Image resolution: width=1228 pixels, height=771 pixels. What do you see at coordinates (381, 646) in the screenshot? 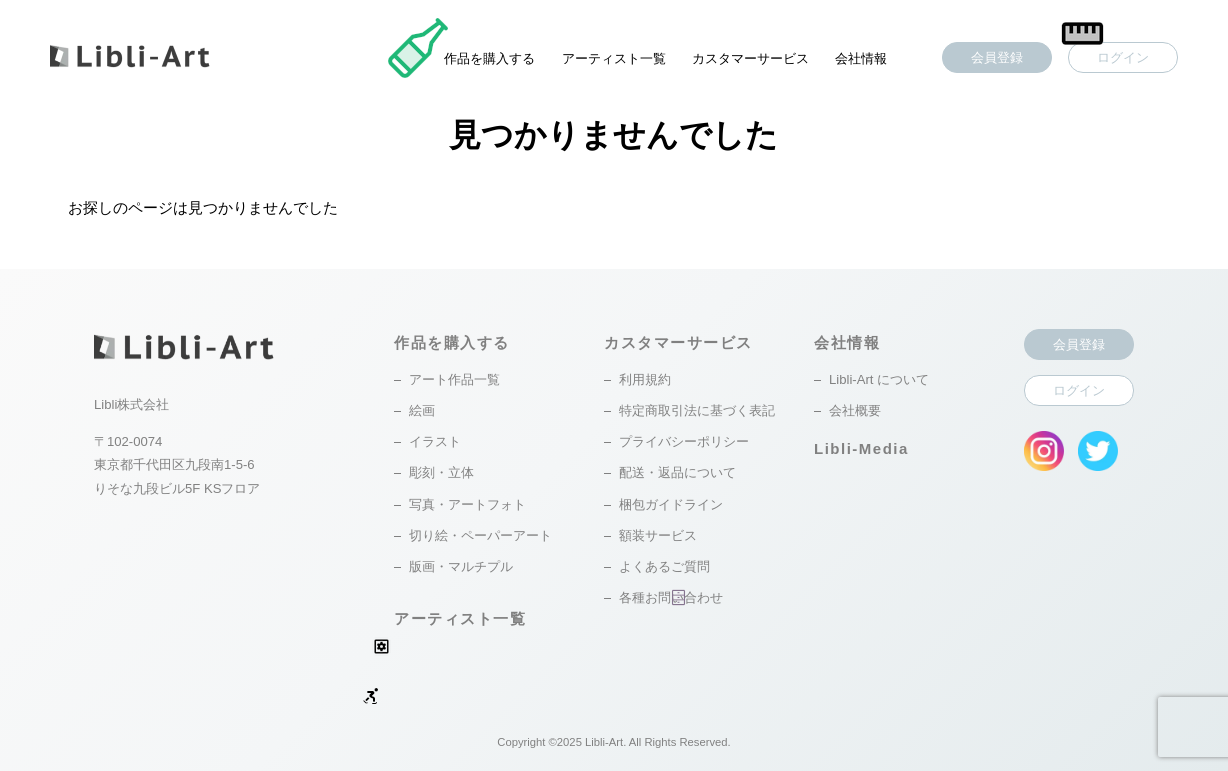
I see `access application settings` at bounding box center [381, 646].